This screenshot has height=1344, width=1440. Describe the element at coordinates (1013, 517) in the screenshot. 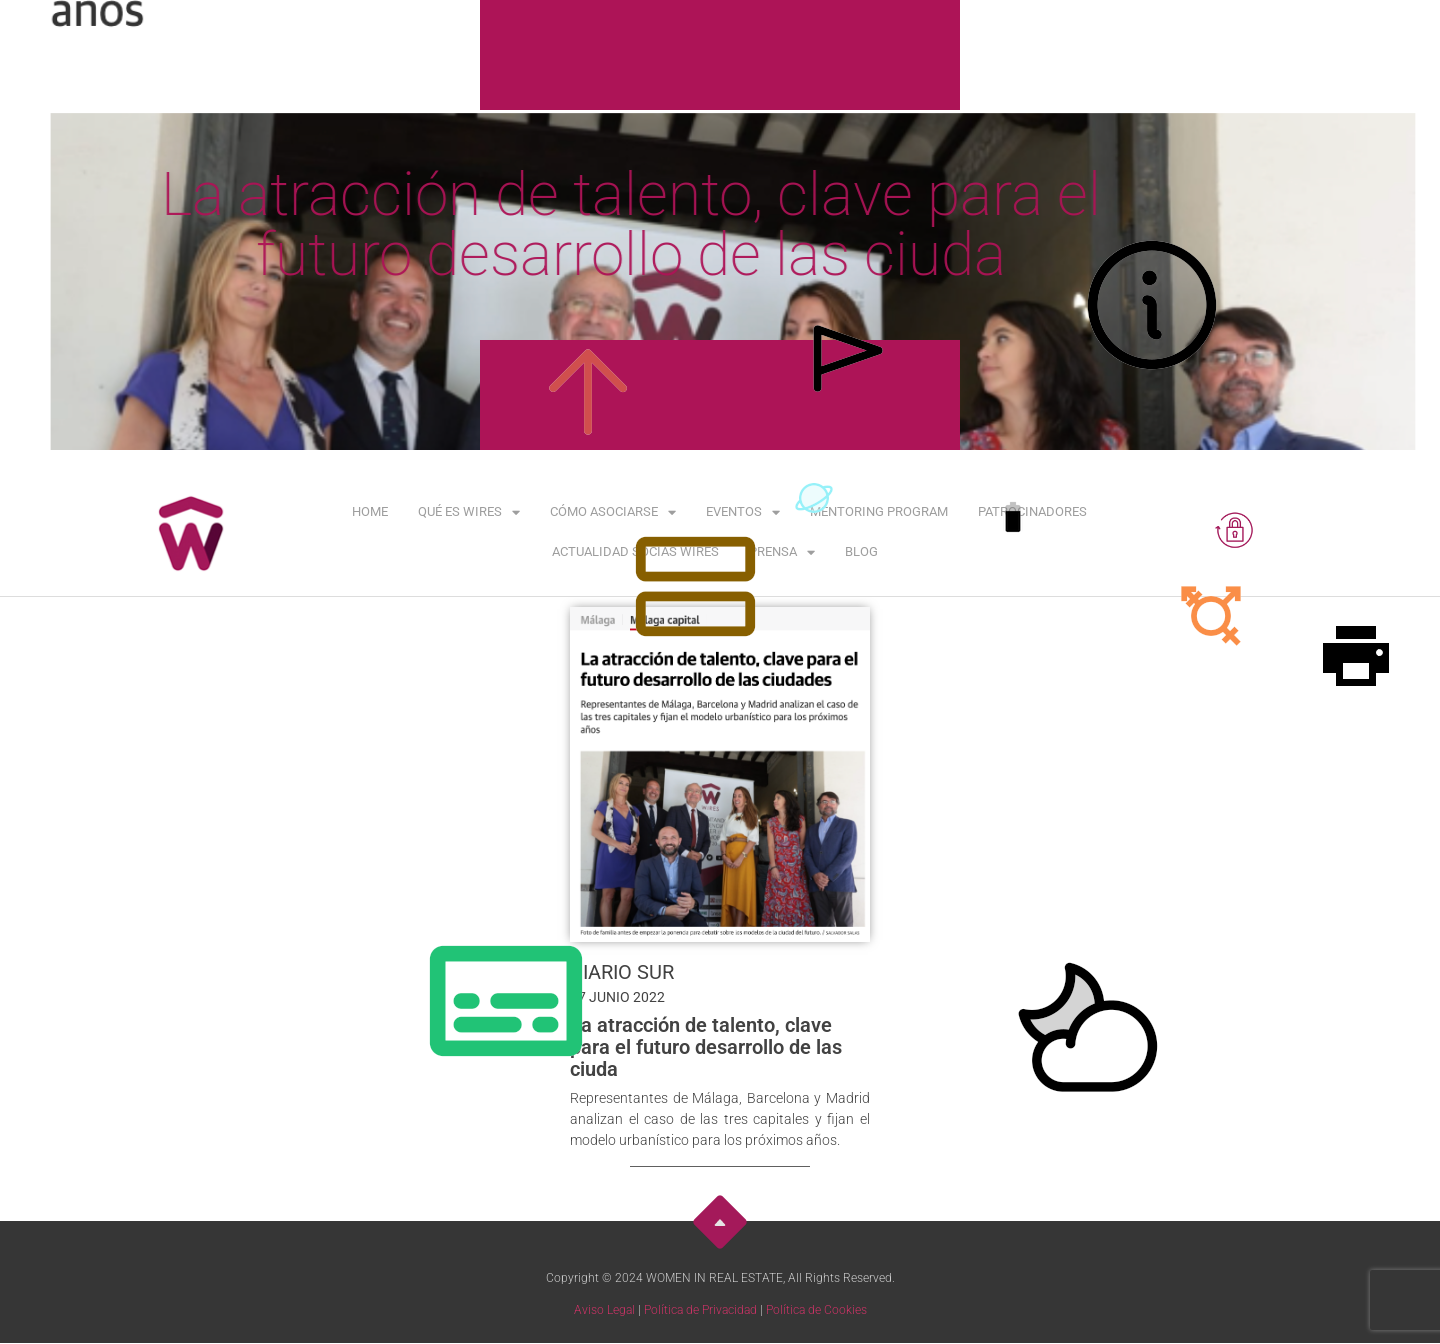

I see `indicates battery is at 90% charge` at that location.